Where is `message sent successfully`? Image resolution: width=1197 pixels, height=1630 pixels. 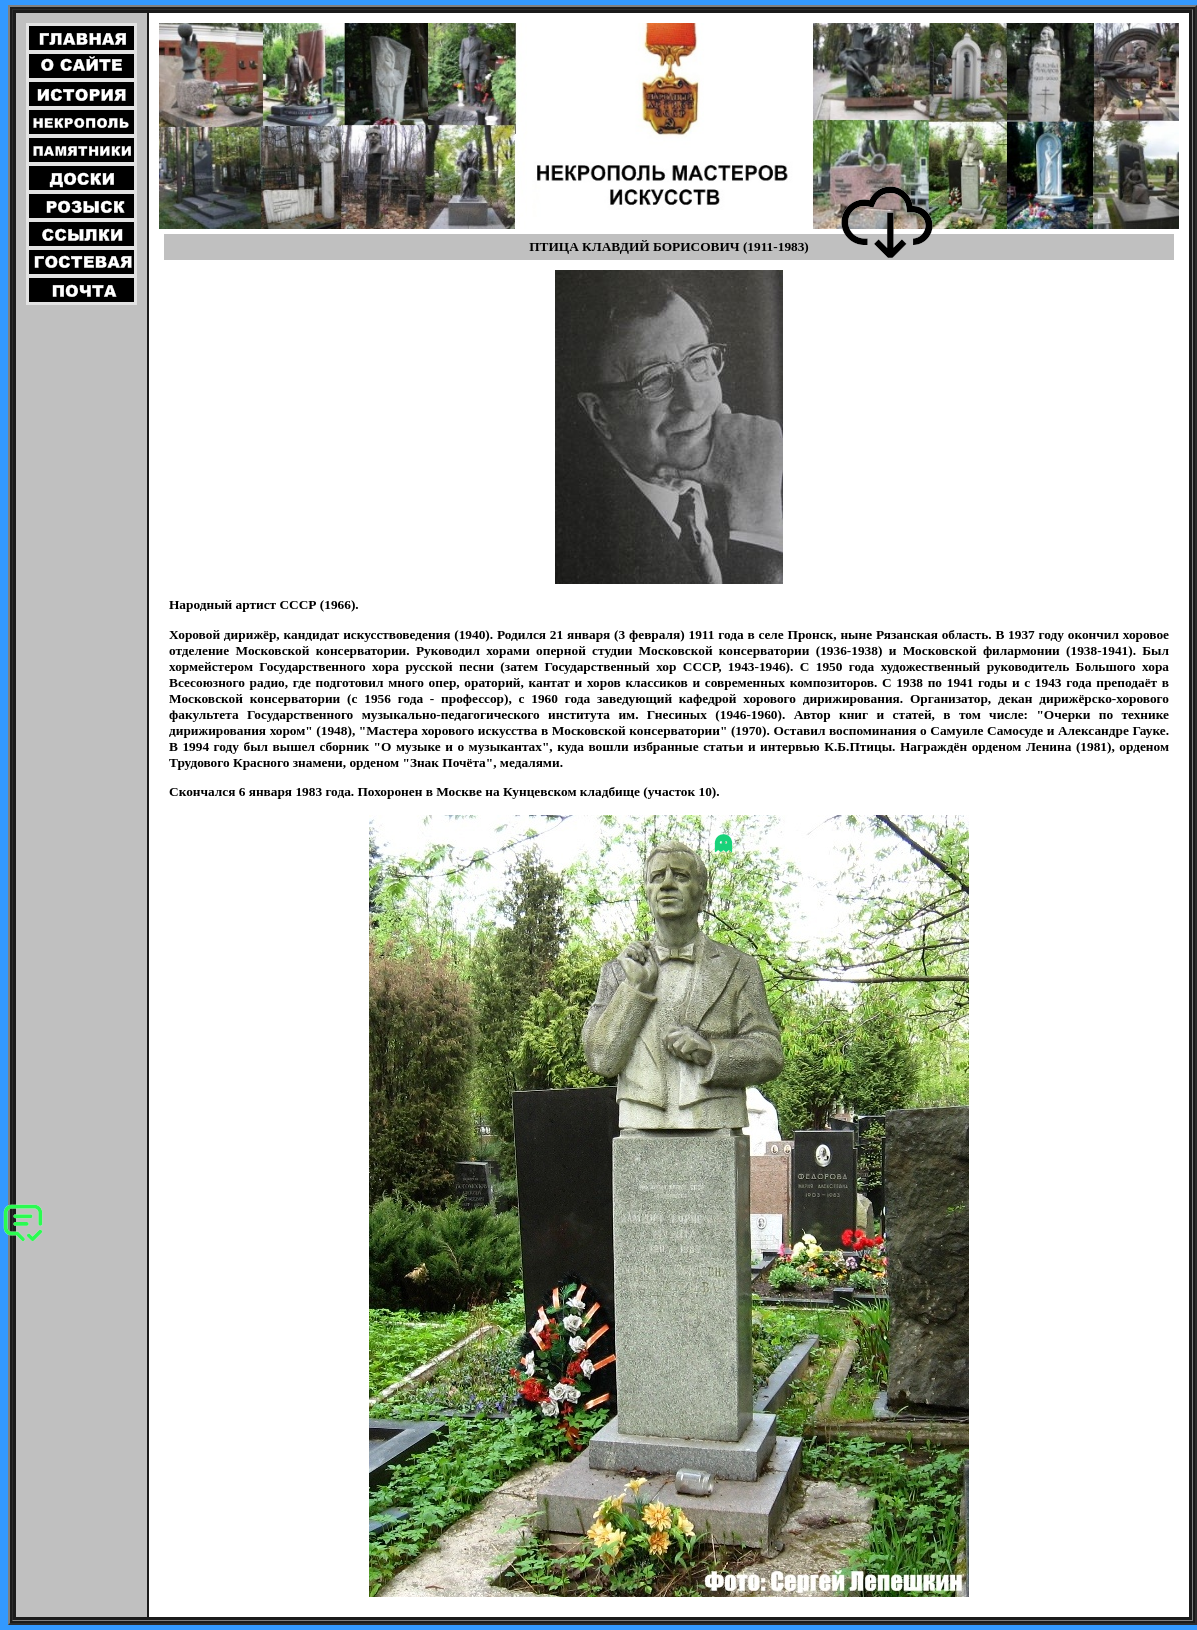
message sent successfully is located at coordinates (23, 1222).